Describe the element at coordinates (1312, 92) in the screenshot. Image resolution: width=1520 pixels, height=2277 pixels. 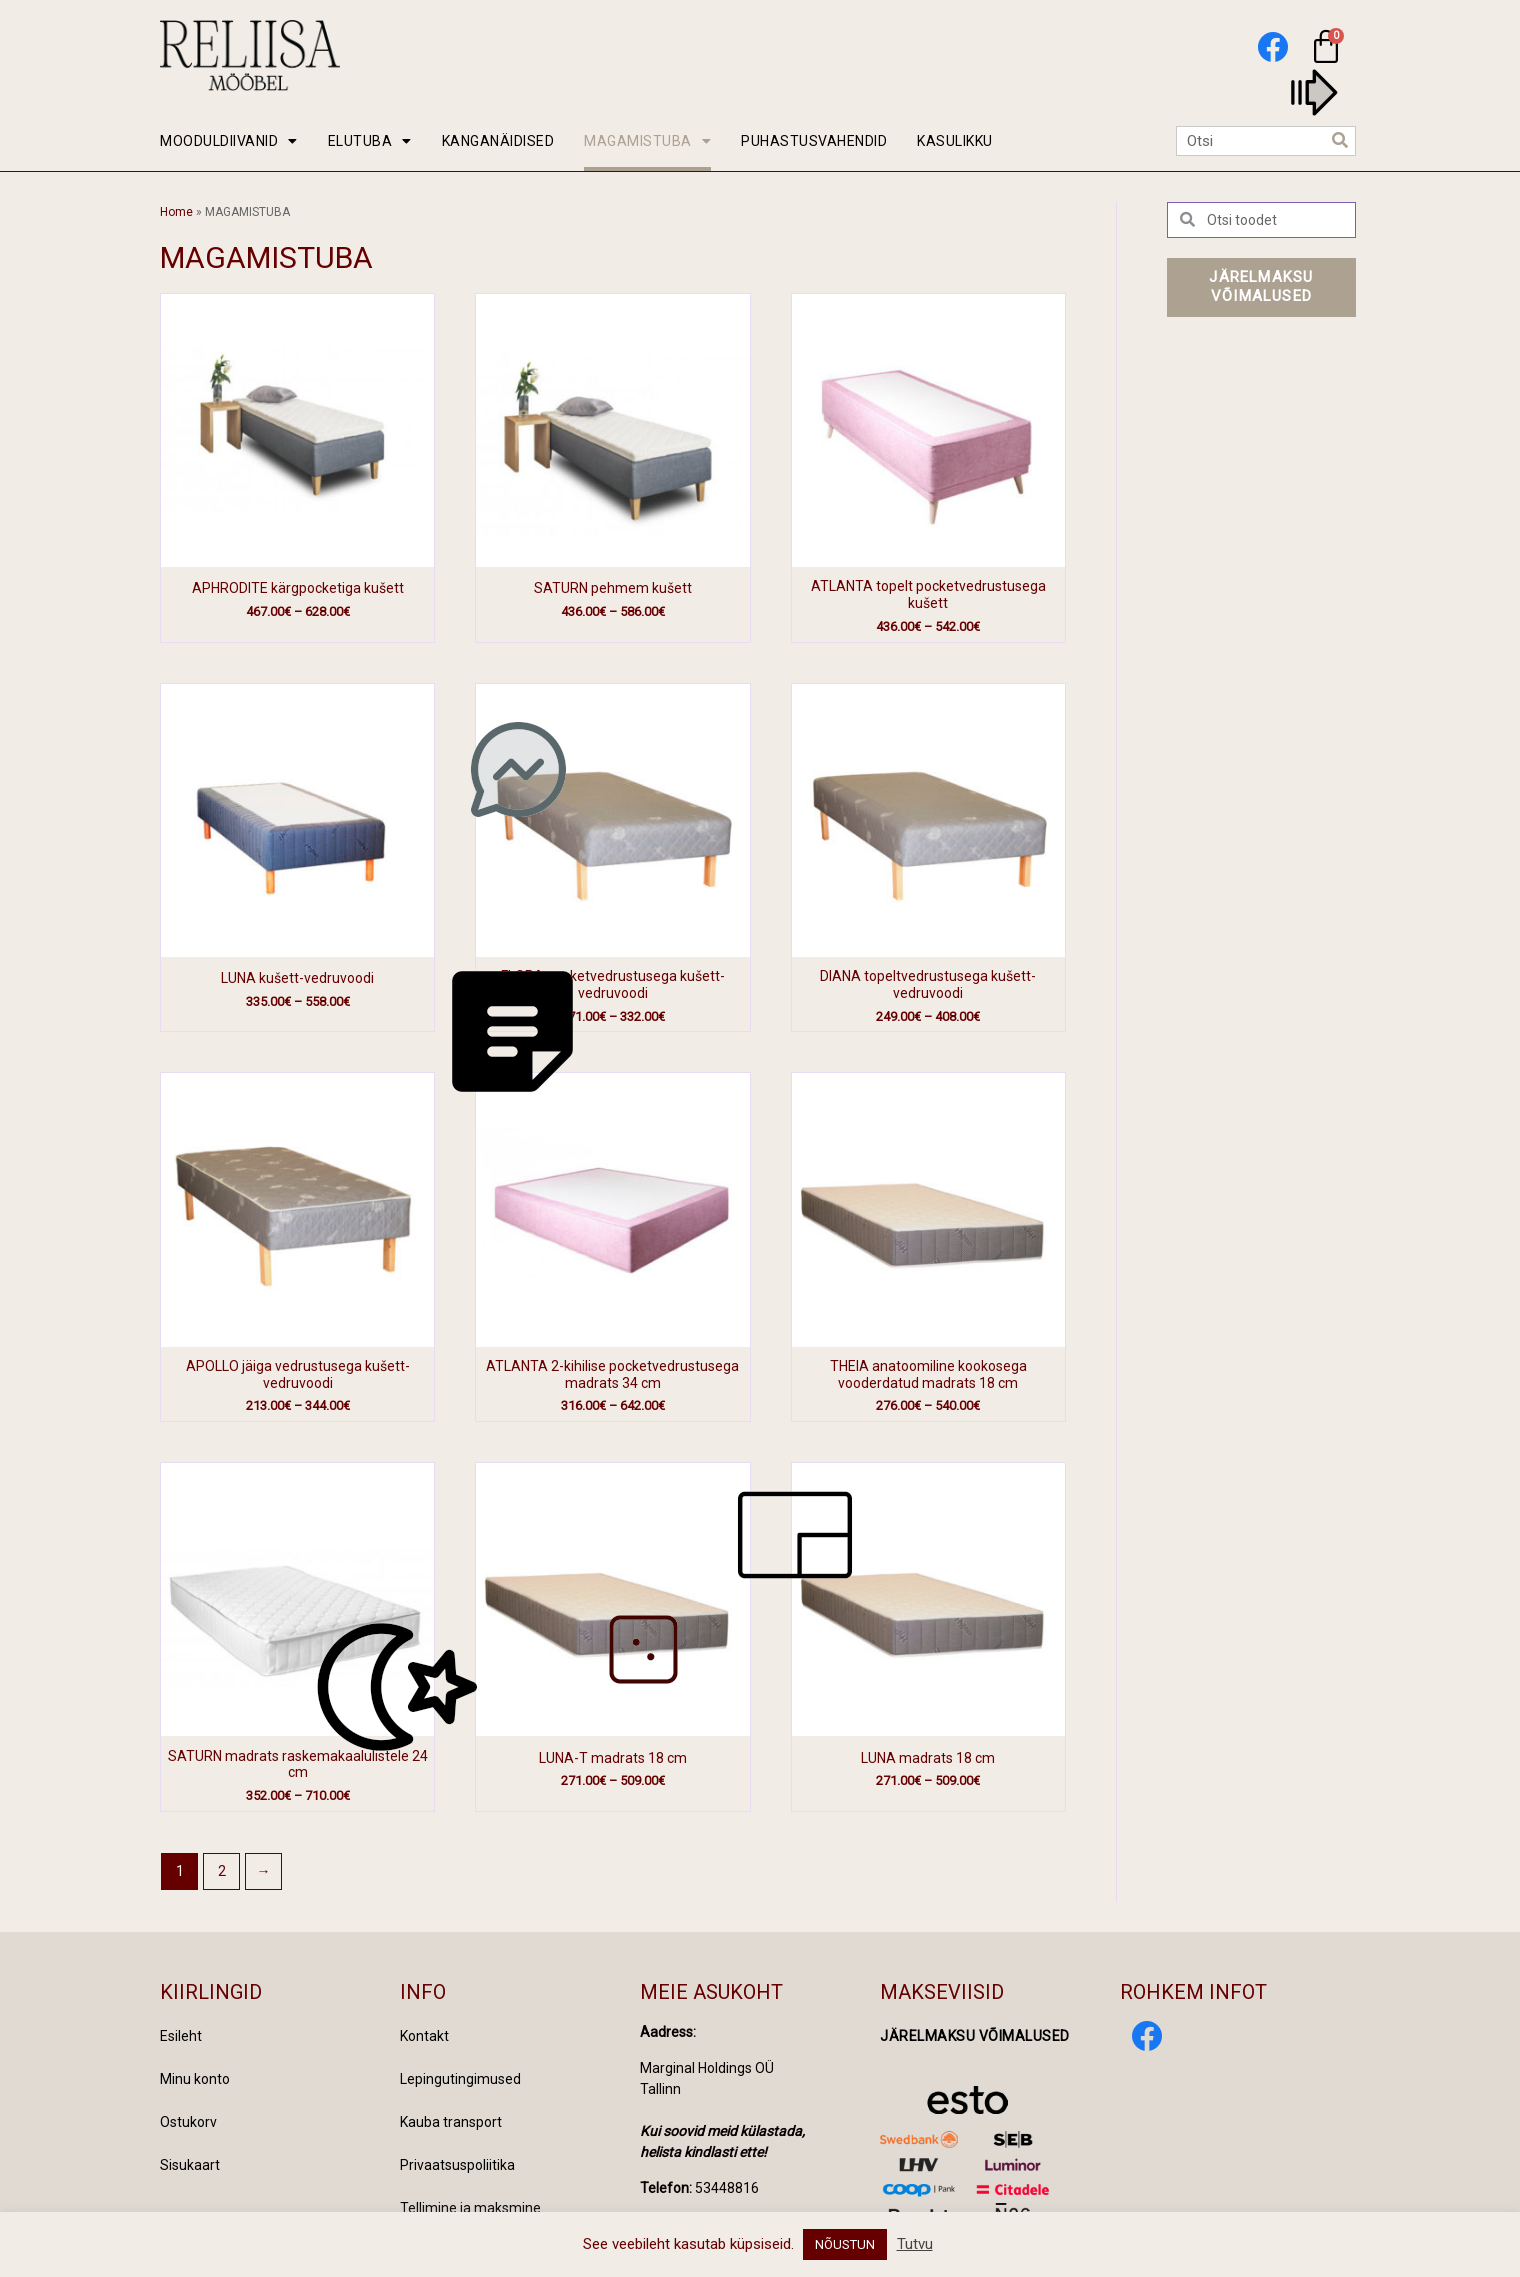
I see `skip forward or advance to next item` at that location.